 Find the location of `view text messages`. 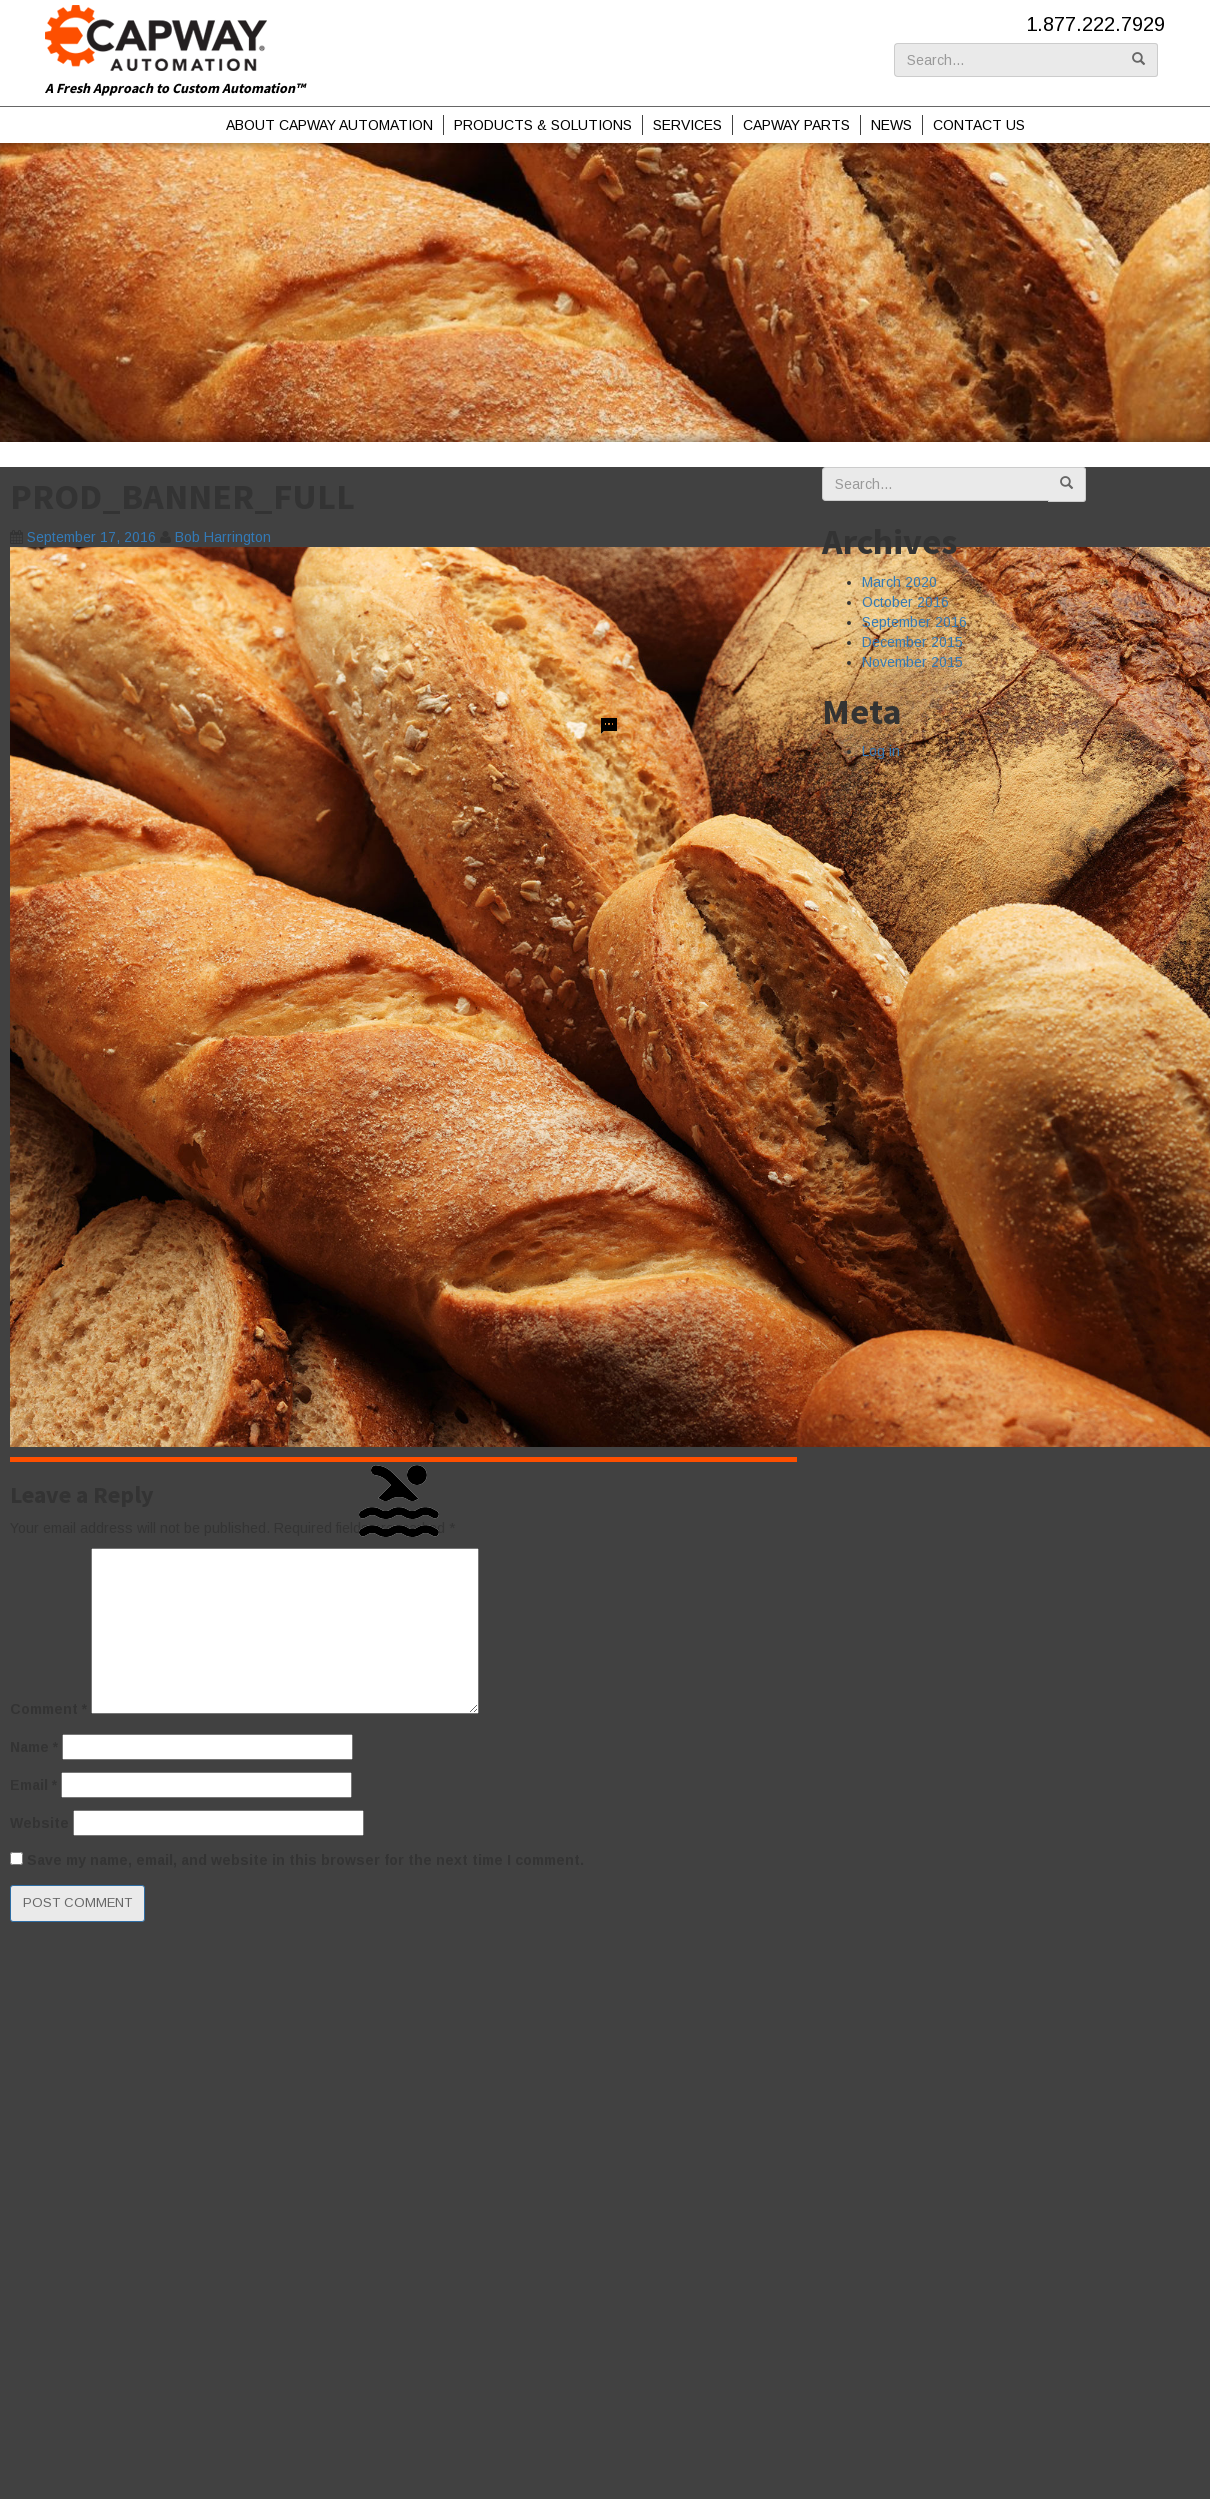

view text messages is located at coordinates (609, 726).